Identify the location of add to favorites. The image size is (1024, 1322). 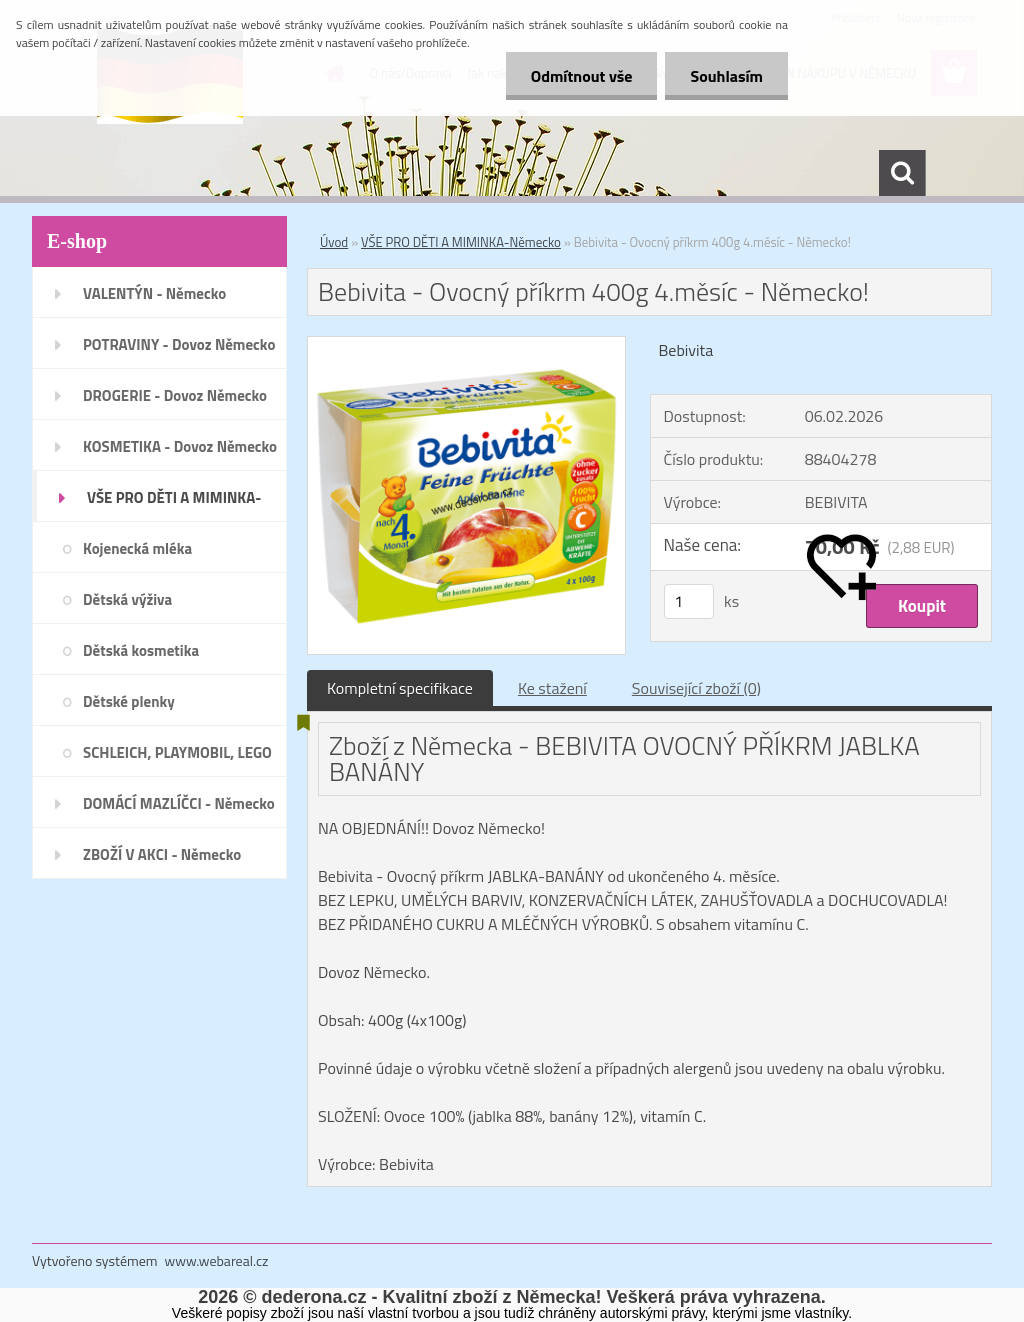
(841, 565).